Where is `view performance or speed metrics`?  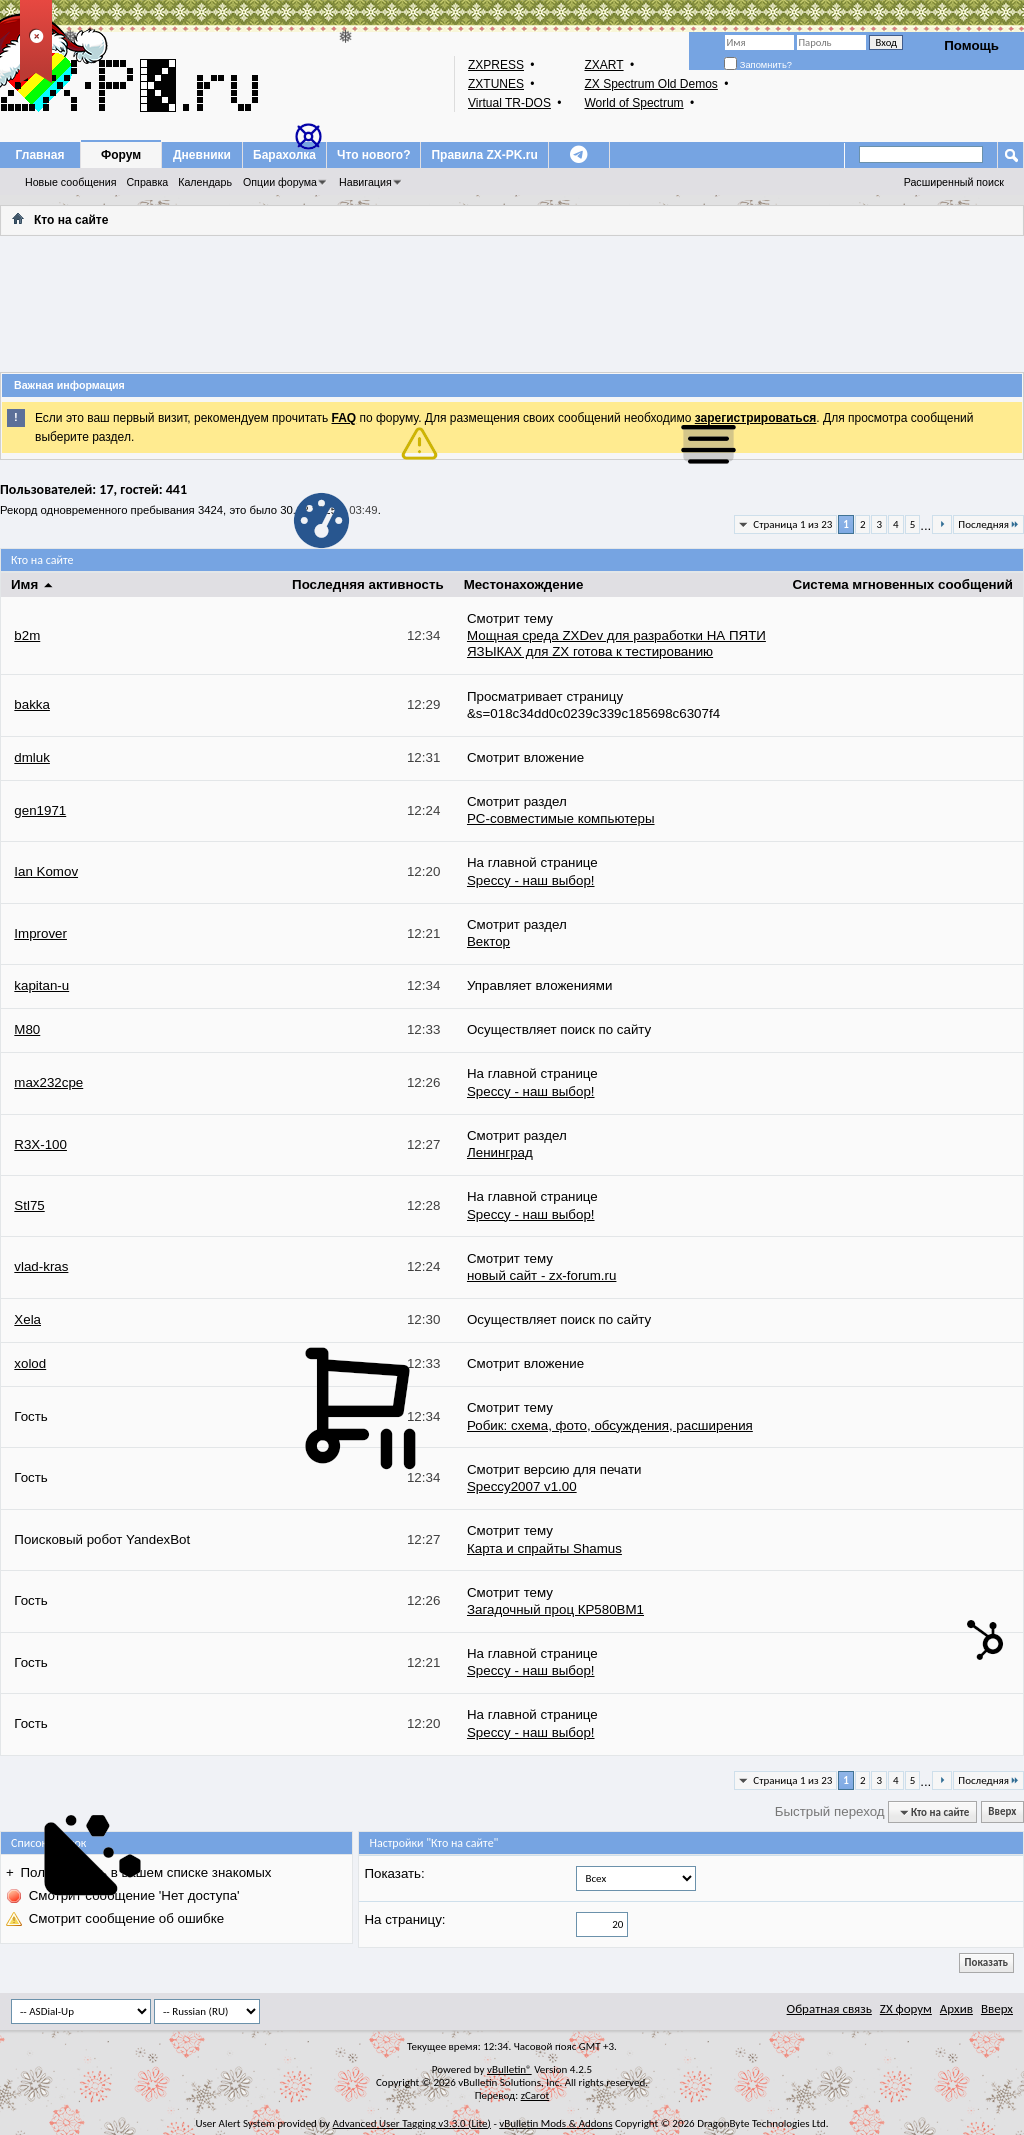 view performance or speed metrics is located at coordinates (321, 520).